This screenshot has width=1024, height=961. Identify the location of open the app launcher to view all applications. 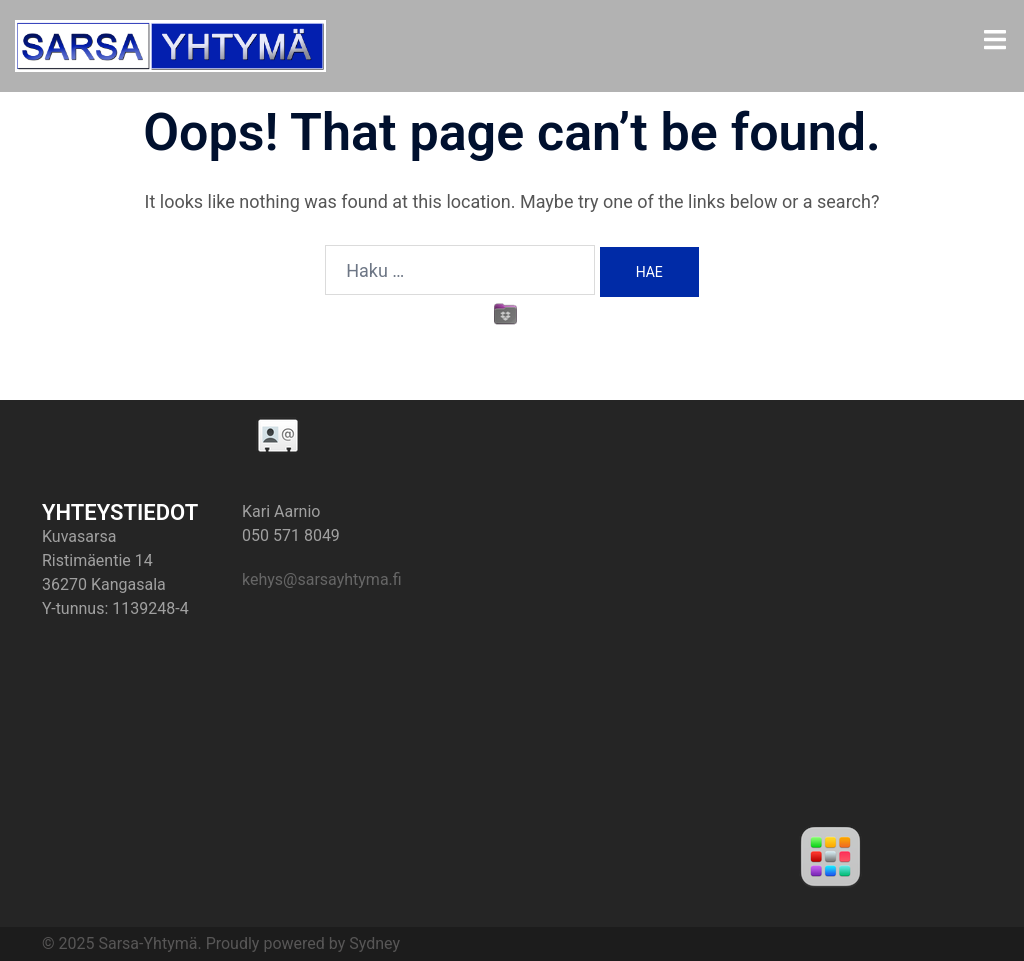
(830, 856).